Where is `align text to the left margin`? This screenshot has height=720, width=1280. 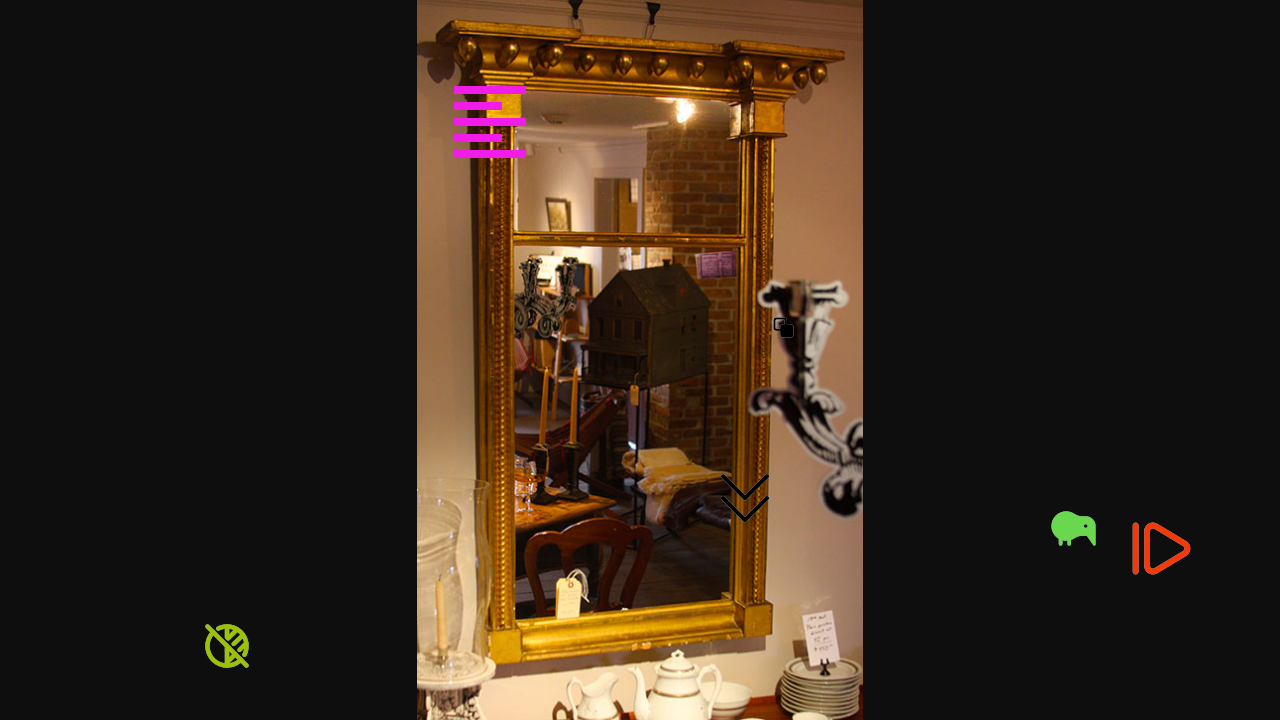 align text to the left margin is located at coordinates (490, 122).